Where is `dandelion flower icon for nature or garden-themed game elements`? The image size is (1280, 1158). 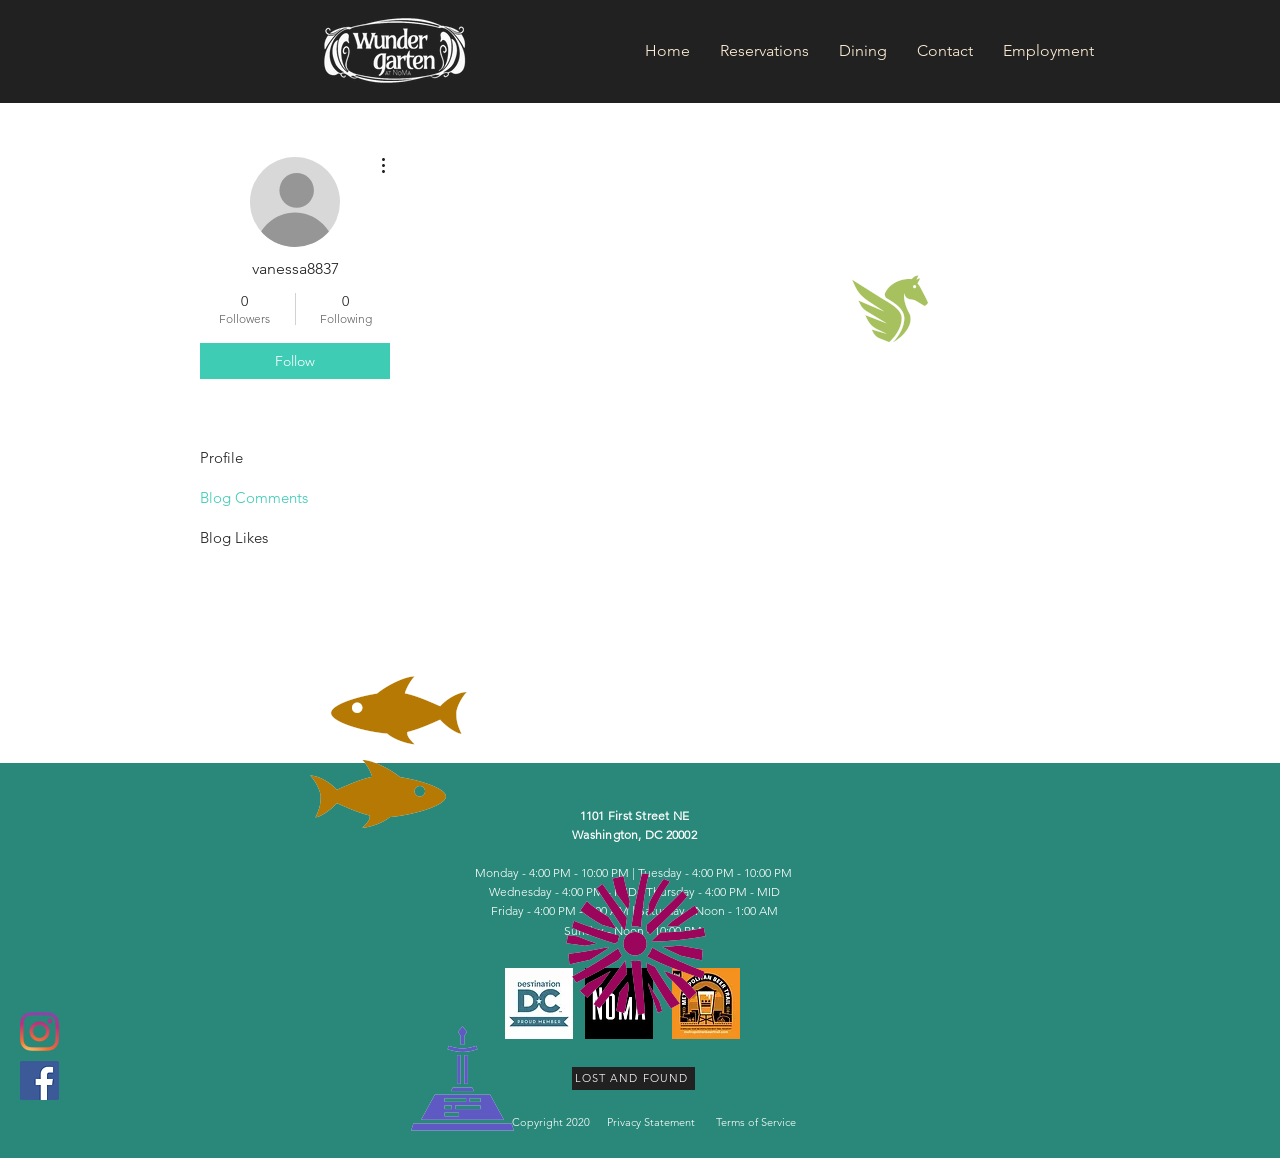 dandelion flower icon for nature or garden-themed game elements is located at coordinates (636, 944).